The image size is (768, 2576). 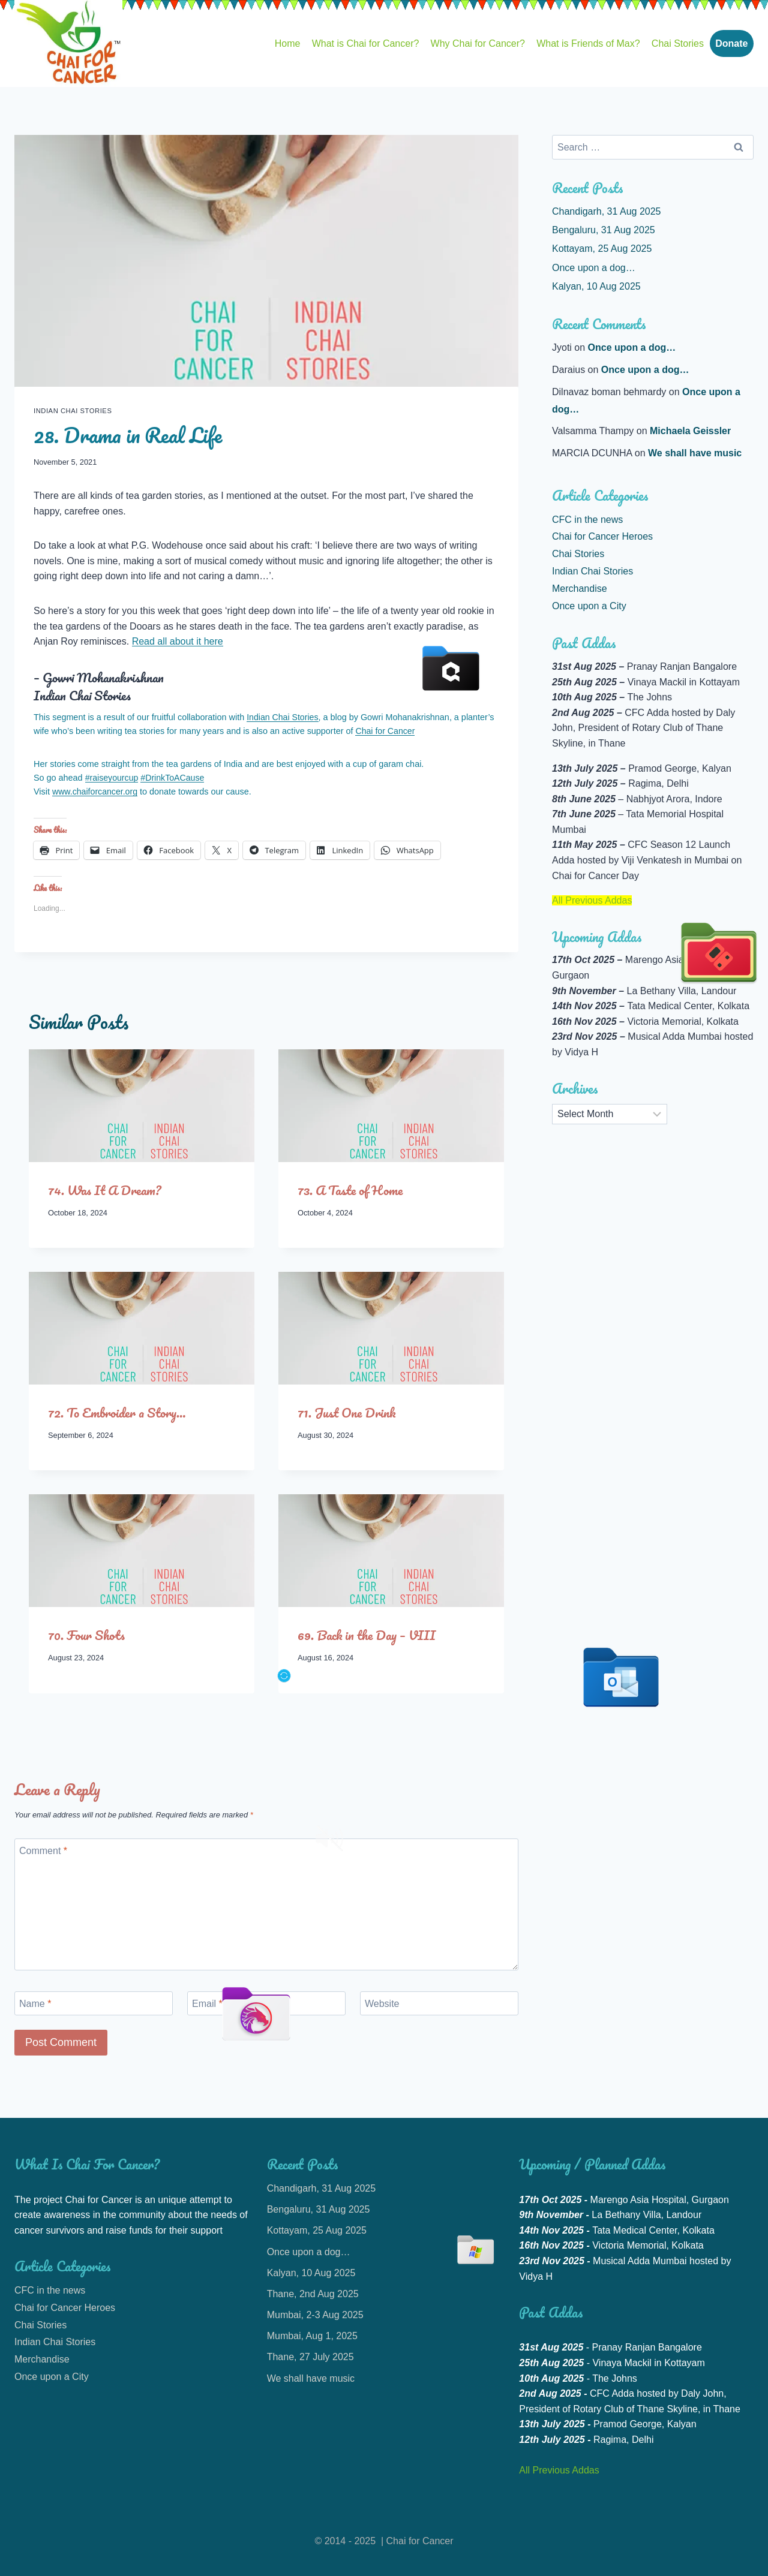 What do you see at coordinates (256, 2015) in the screenshot?
I see `open garuda linux system folder` at bounding box center [256, 2015].